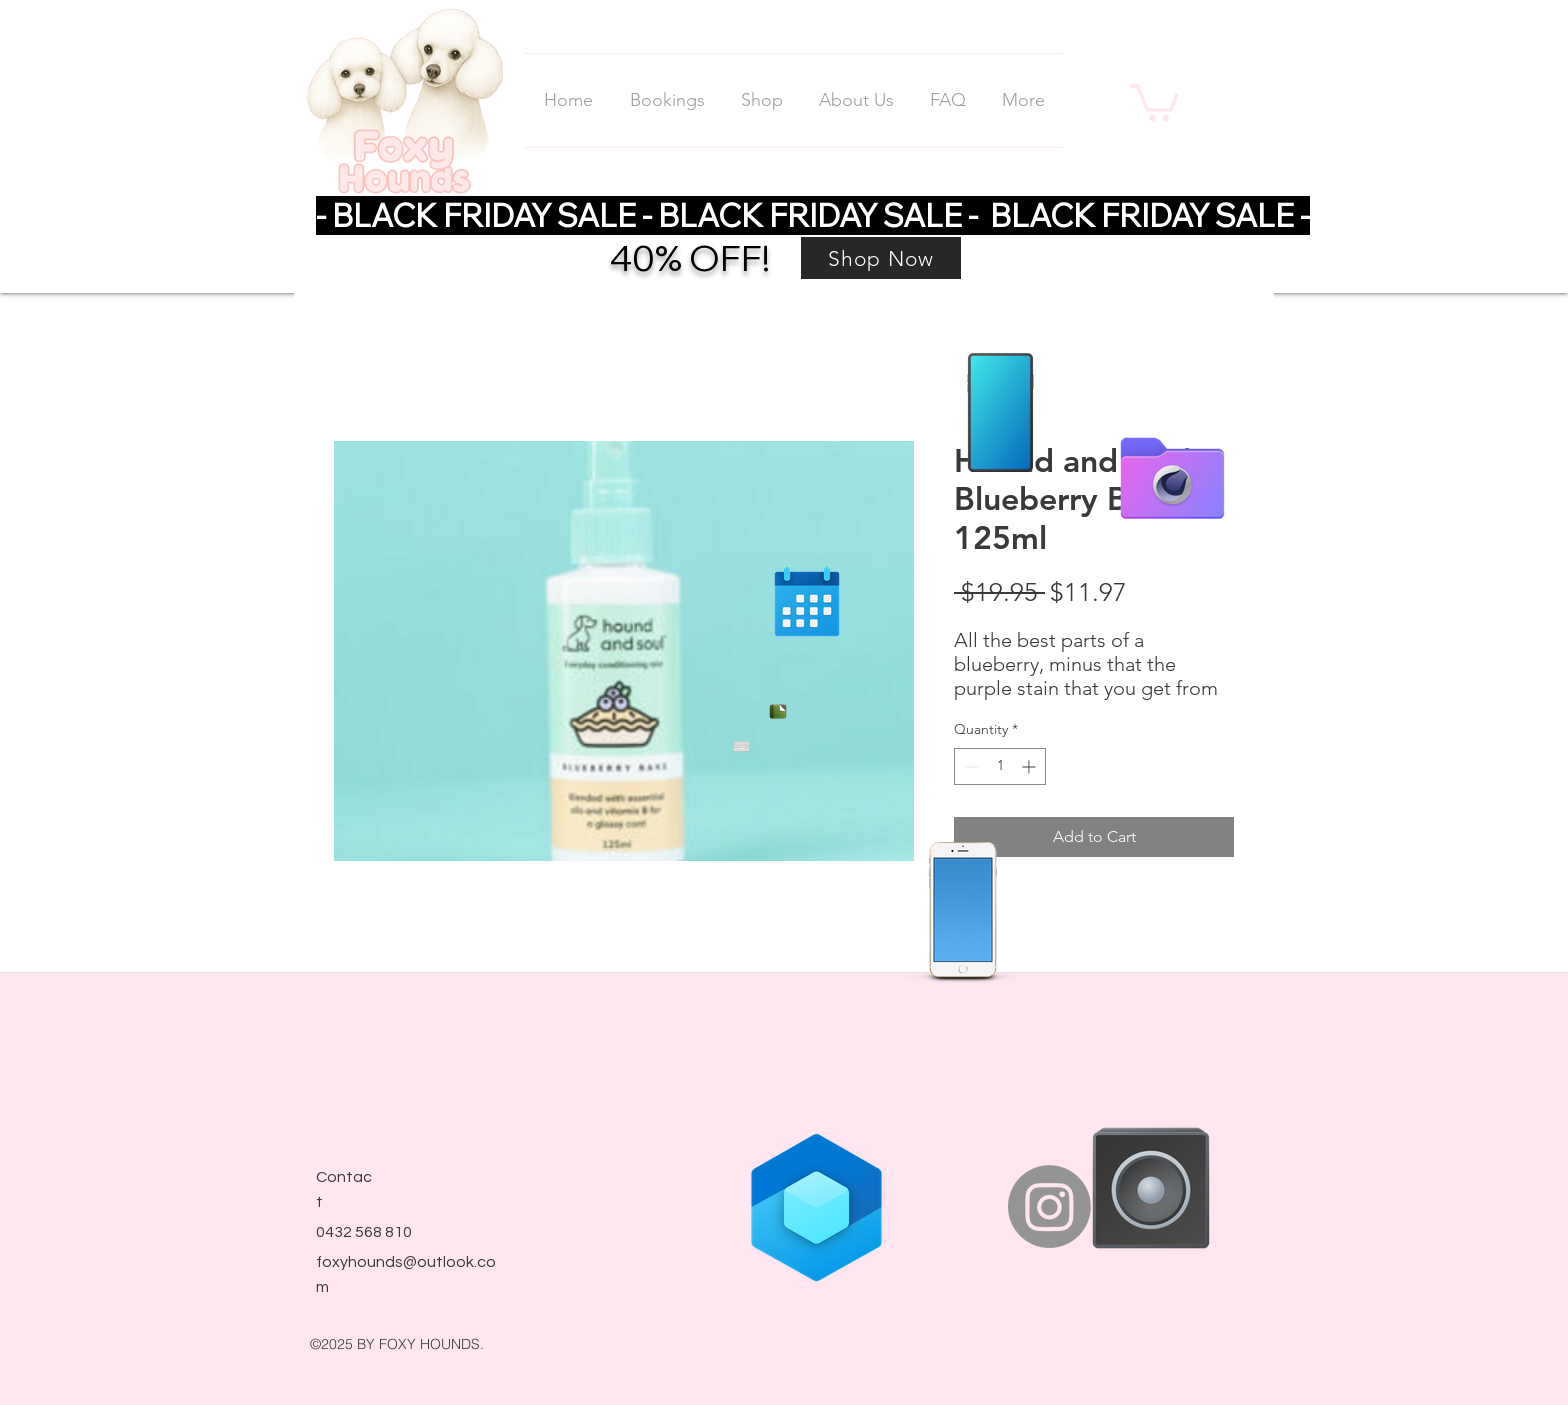 Image resolution: width=1568 pixels, height=1405 pixels. Describe the element at coordinates (807, 604) in the screenshot. I see `open the calendar app` at that location.